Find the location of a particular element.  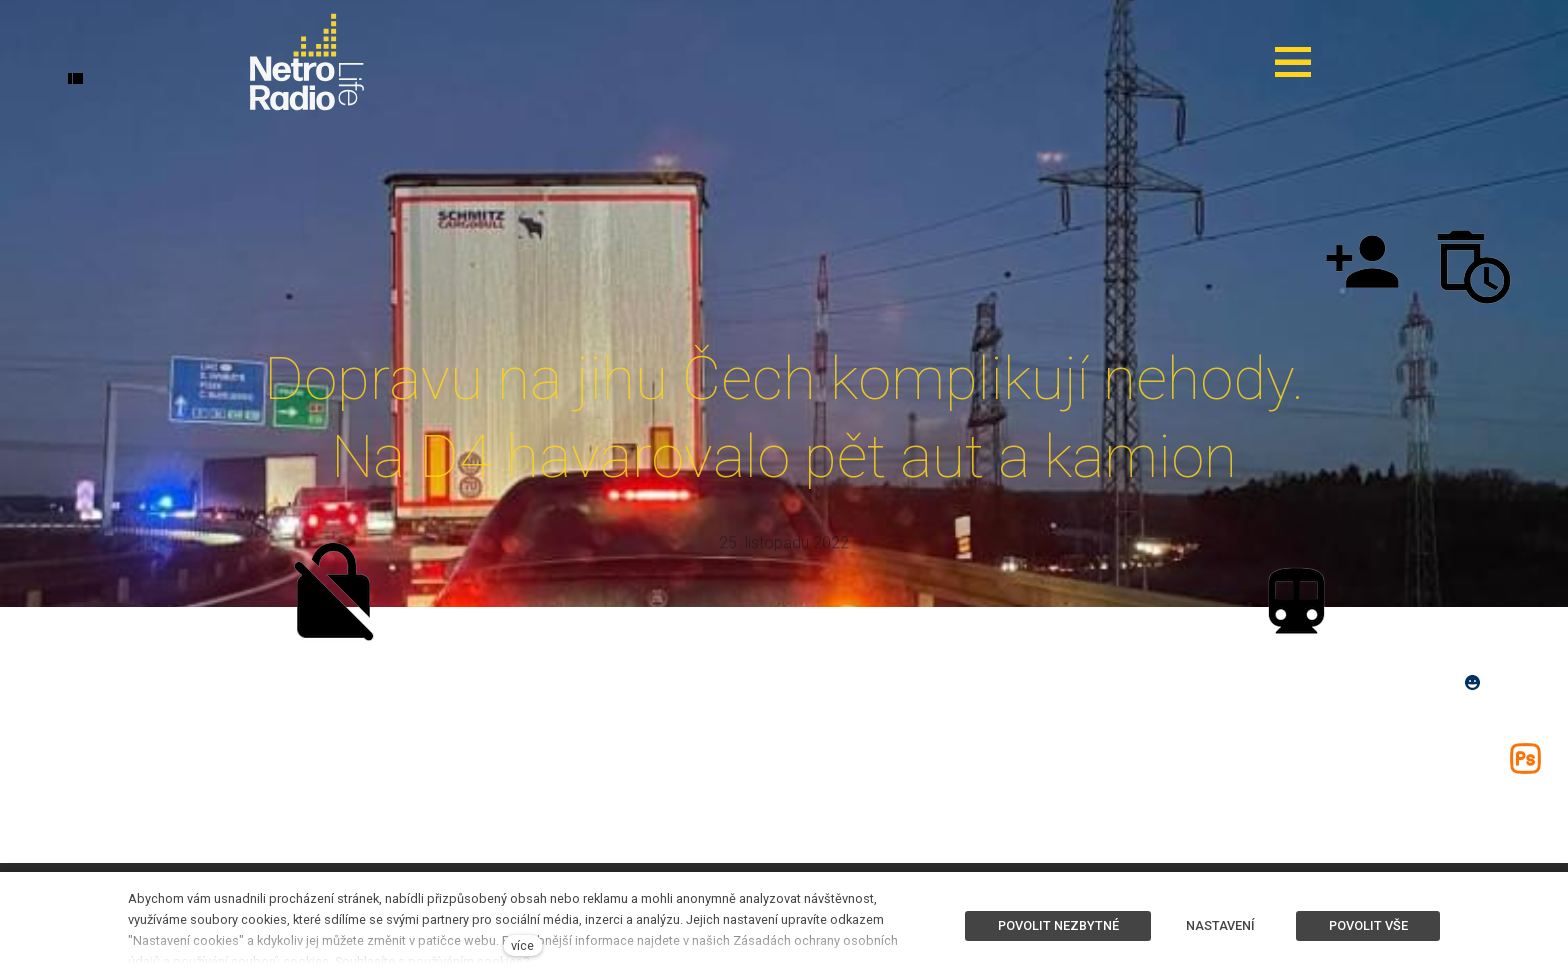

switch to column view layout is located at coordinates (75, 79).